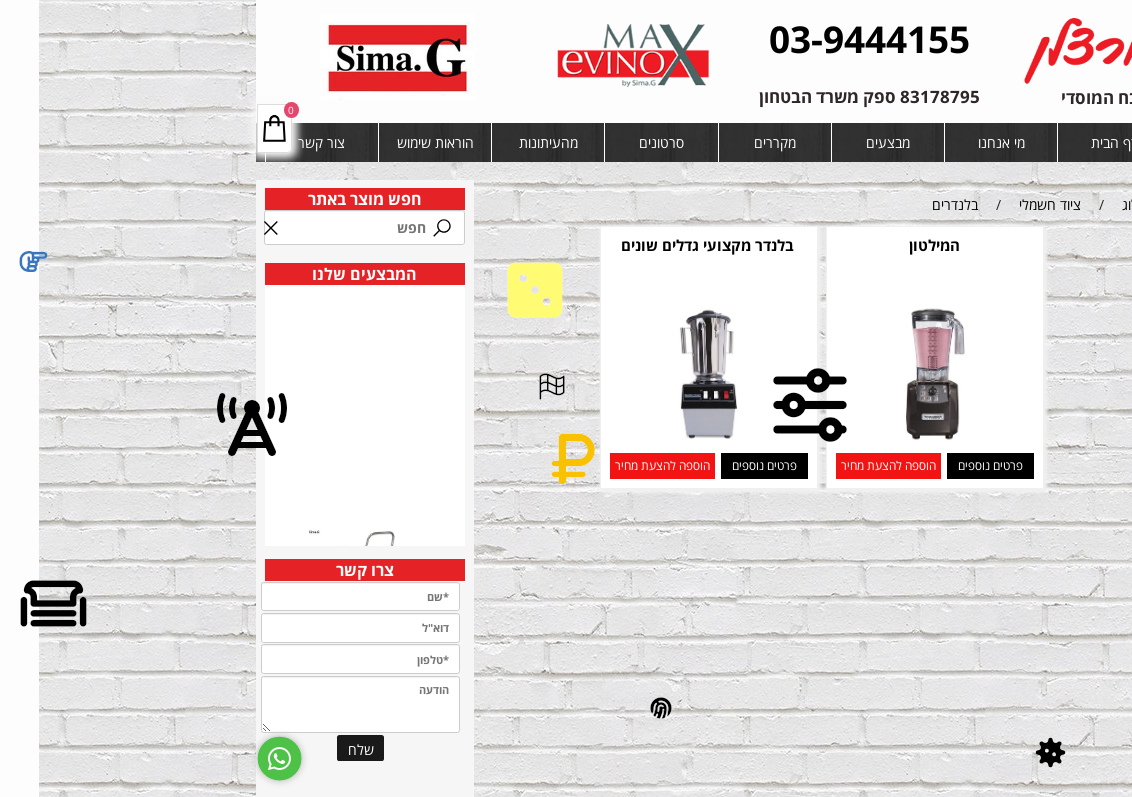 This screenshot has width=1132, height=797. Describe the element at coordinates (1050, 752) in the screenshot. I see `indicates a virus or malware threat detected` at that location.